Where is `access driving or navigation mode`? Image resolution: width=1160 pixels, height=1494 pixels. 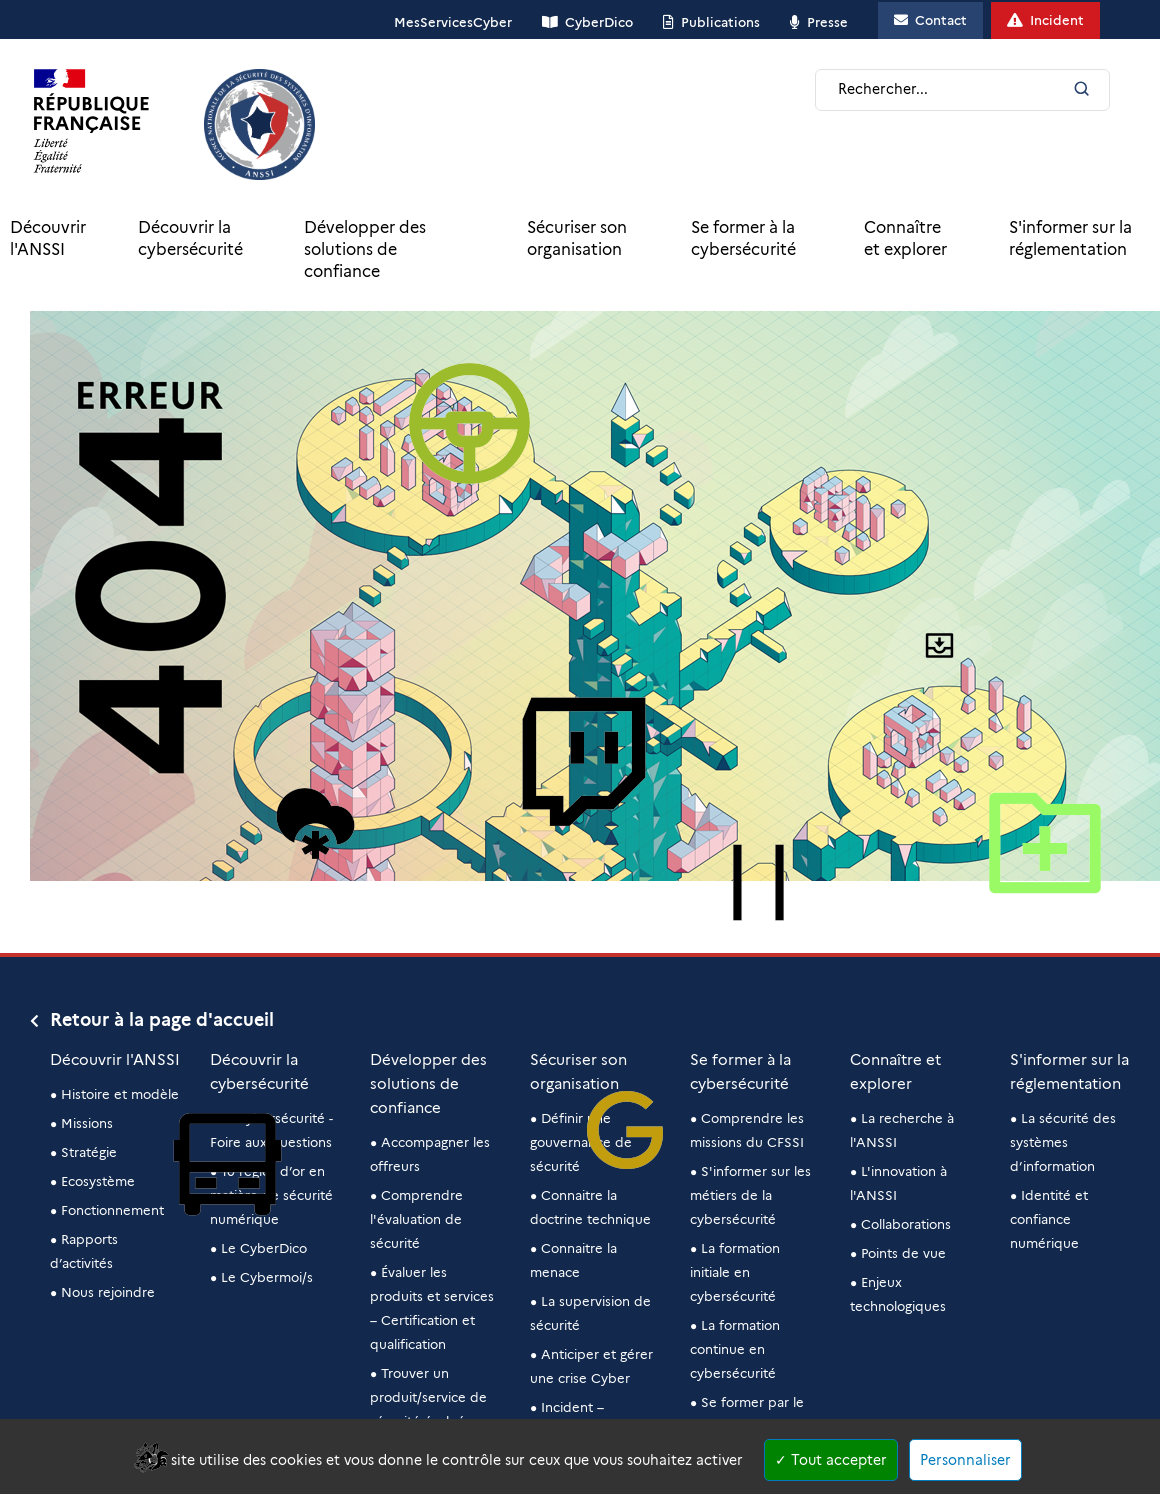 access driving or navigation mode is located at coordinates (469, 423).